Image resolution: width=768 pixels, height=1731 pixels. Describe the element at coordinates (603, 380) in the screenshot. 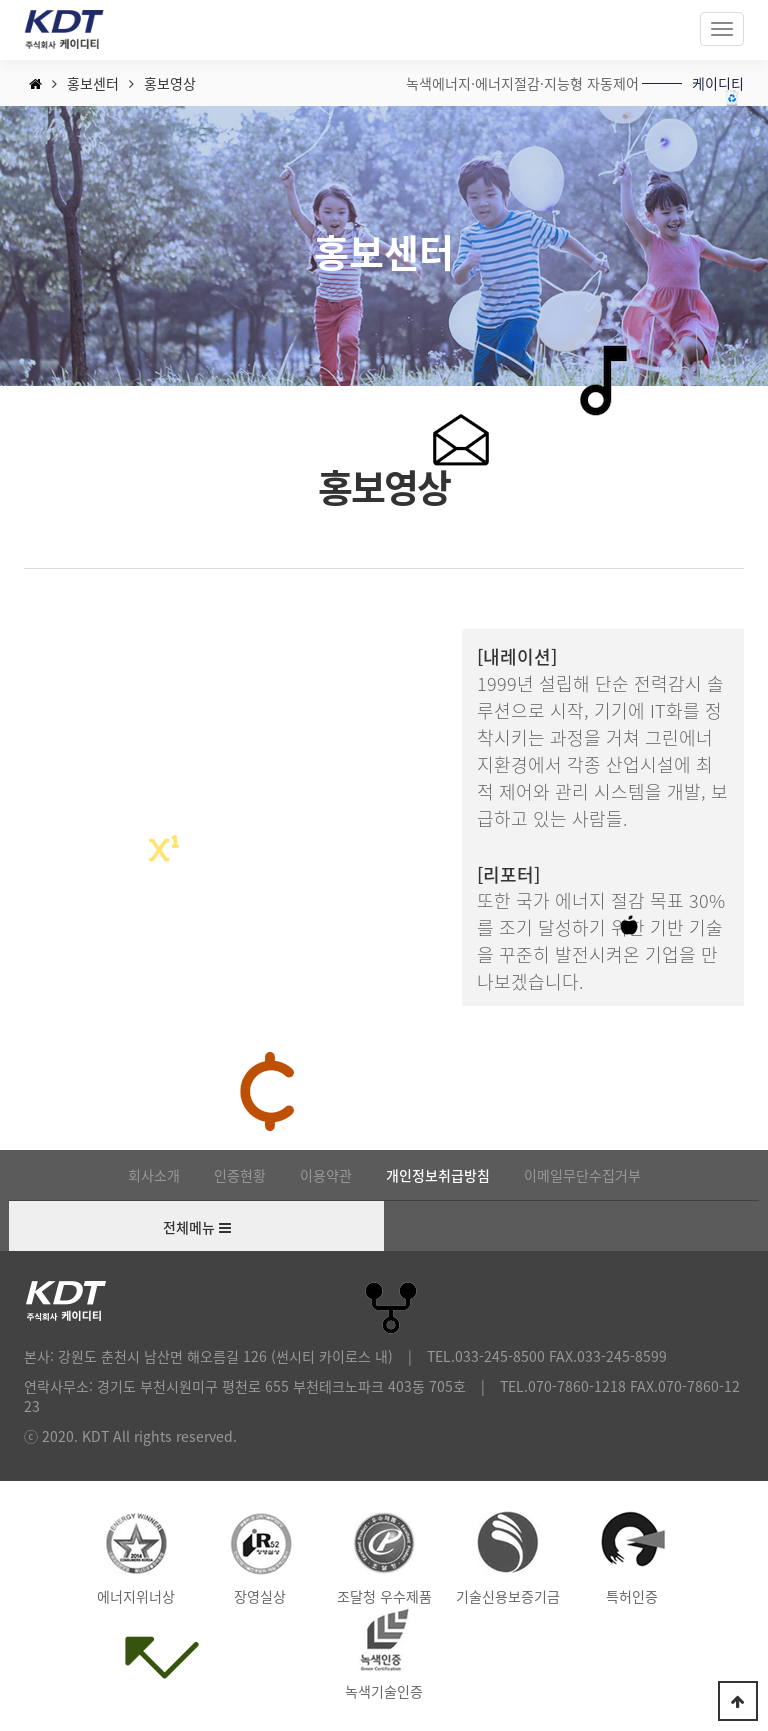

I see `access music or audio playback` at that location.